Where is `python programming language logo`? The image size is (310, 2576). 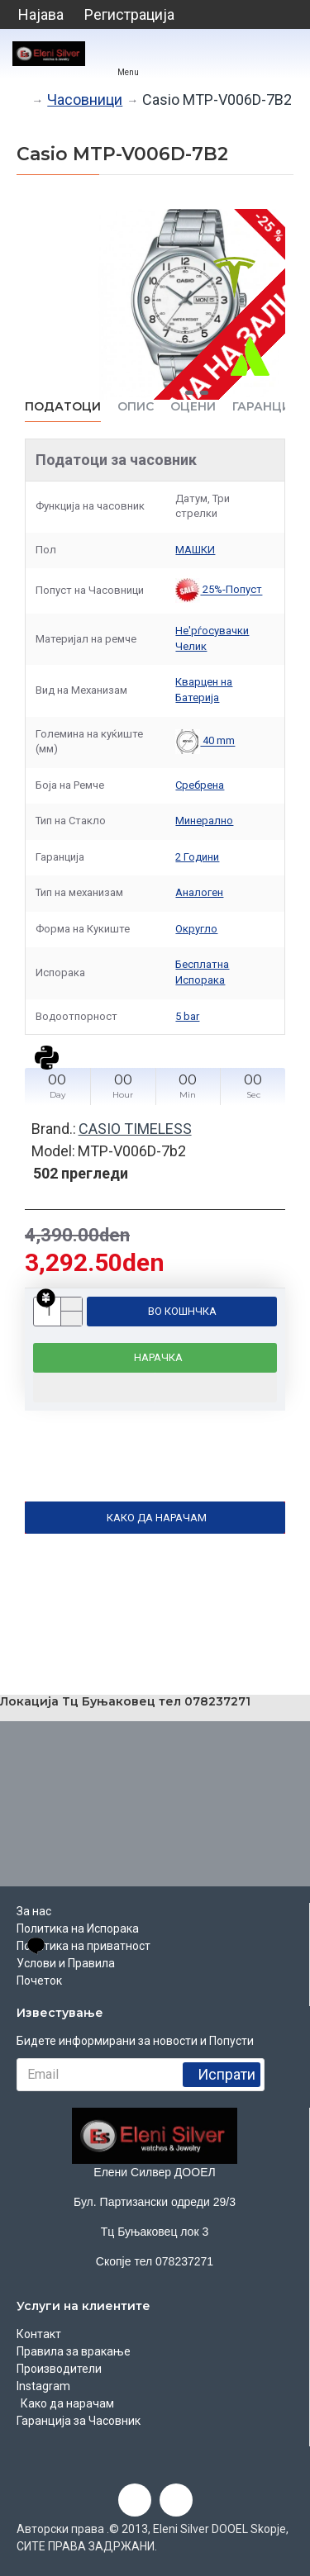
python programming language logo is located at coordinates (46, 1057).